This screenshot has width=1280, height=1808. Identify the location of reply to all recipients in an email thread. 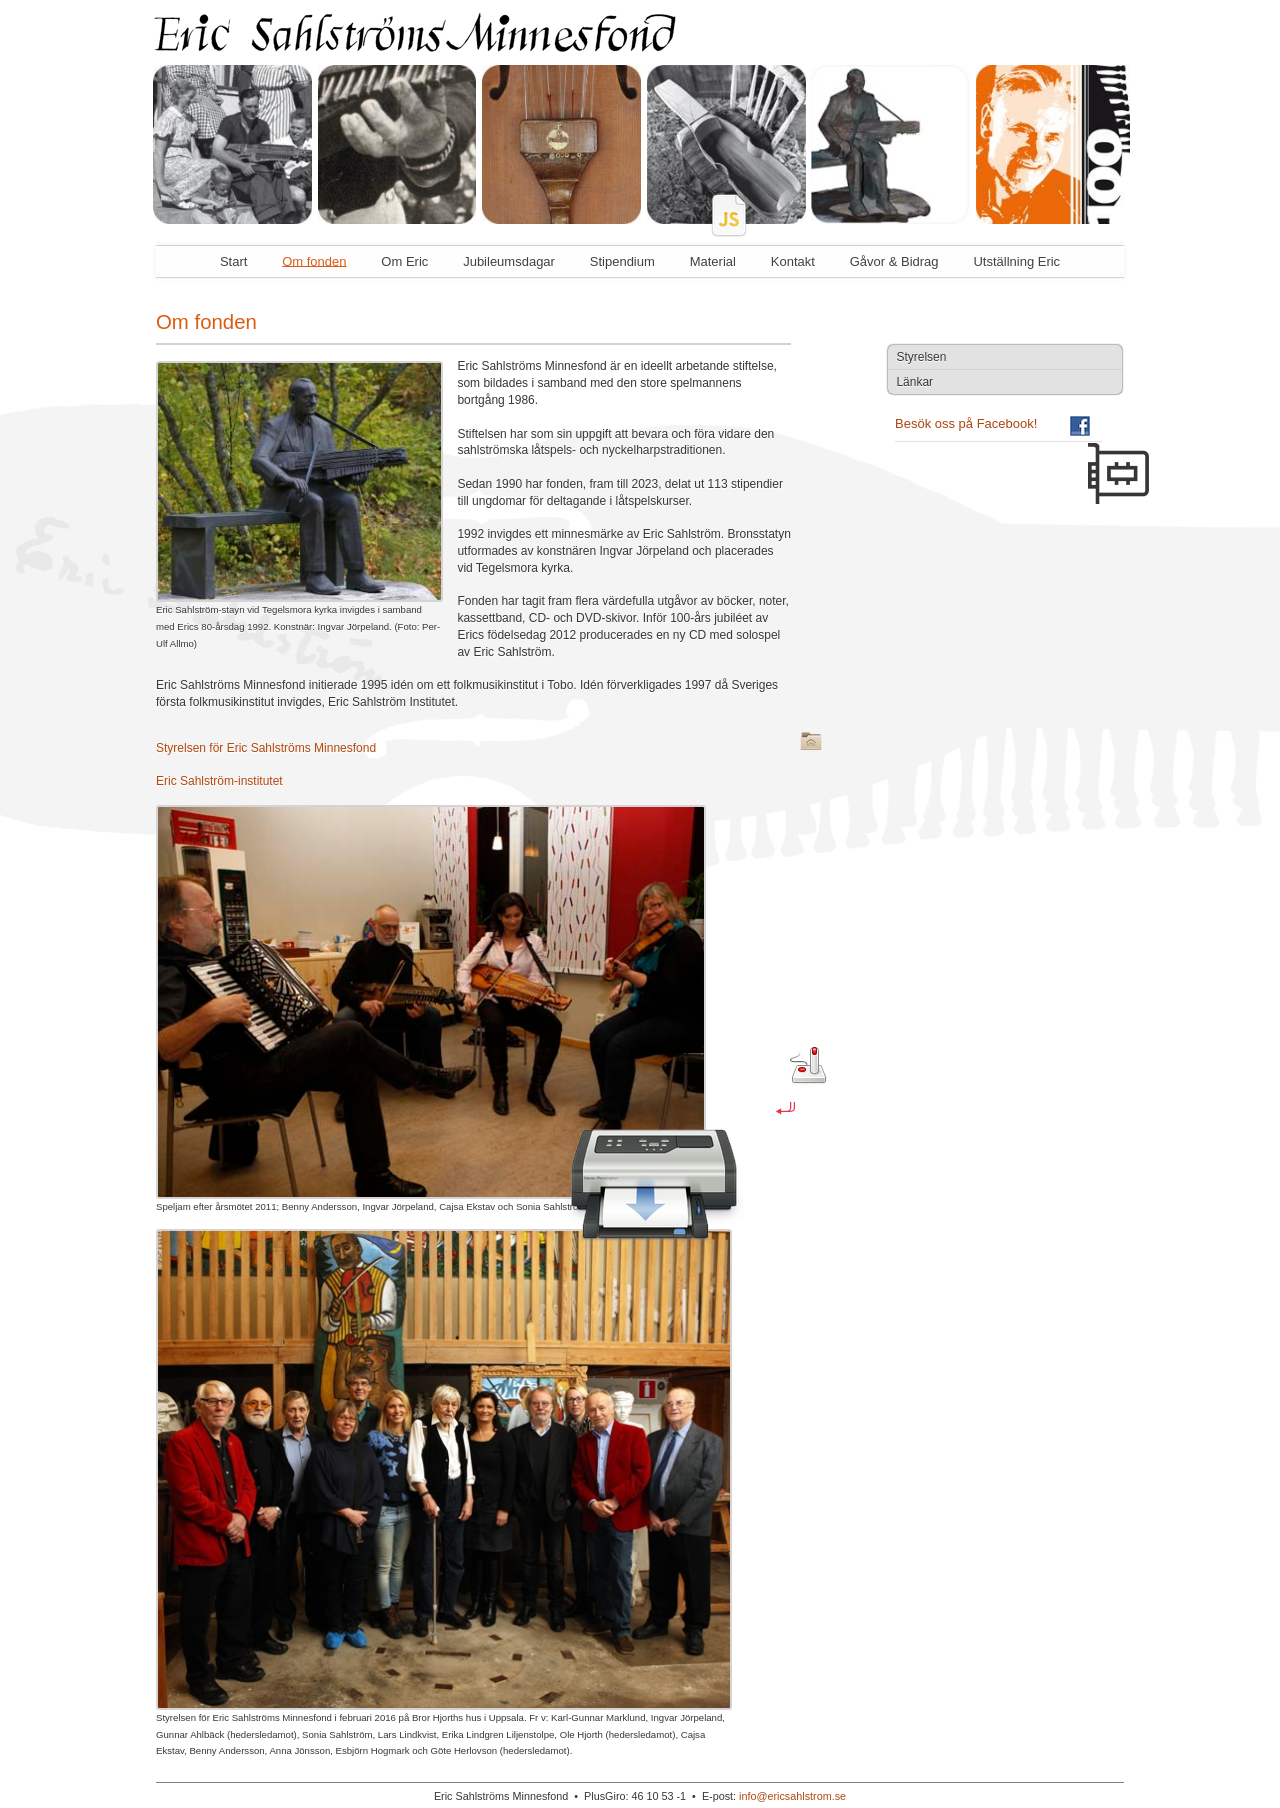
(785, 1107).